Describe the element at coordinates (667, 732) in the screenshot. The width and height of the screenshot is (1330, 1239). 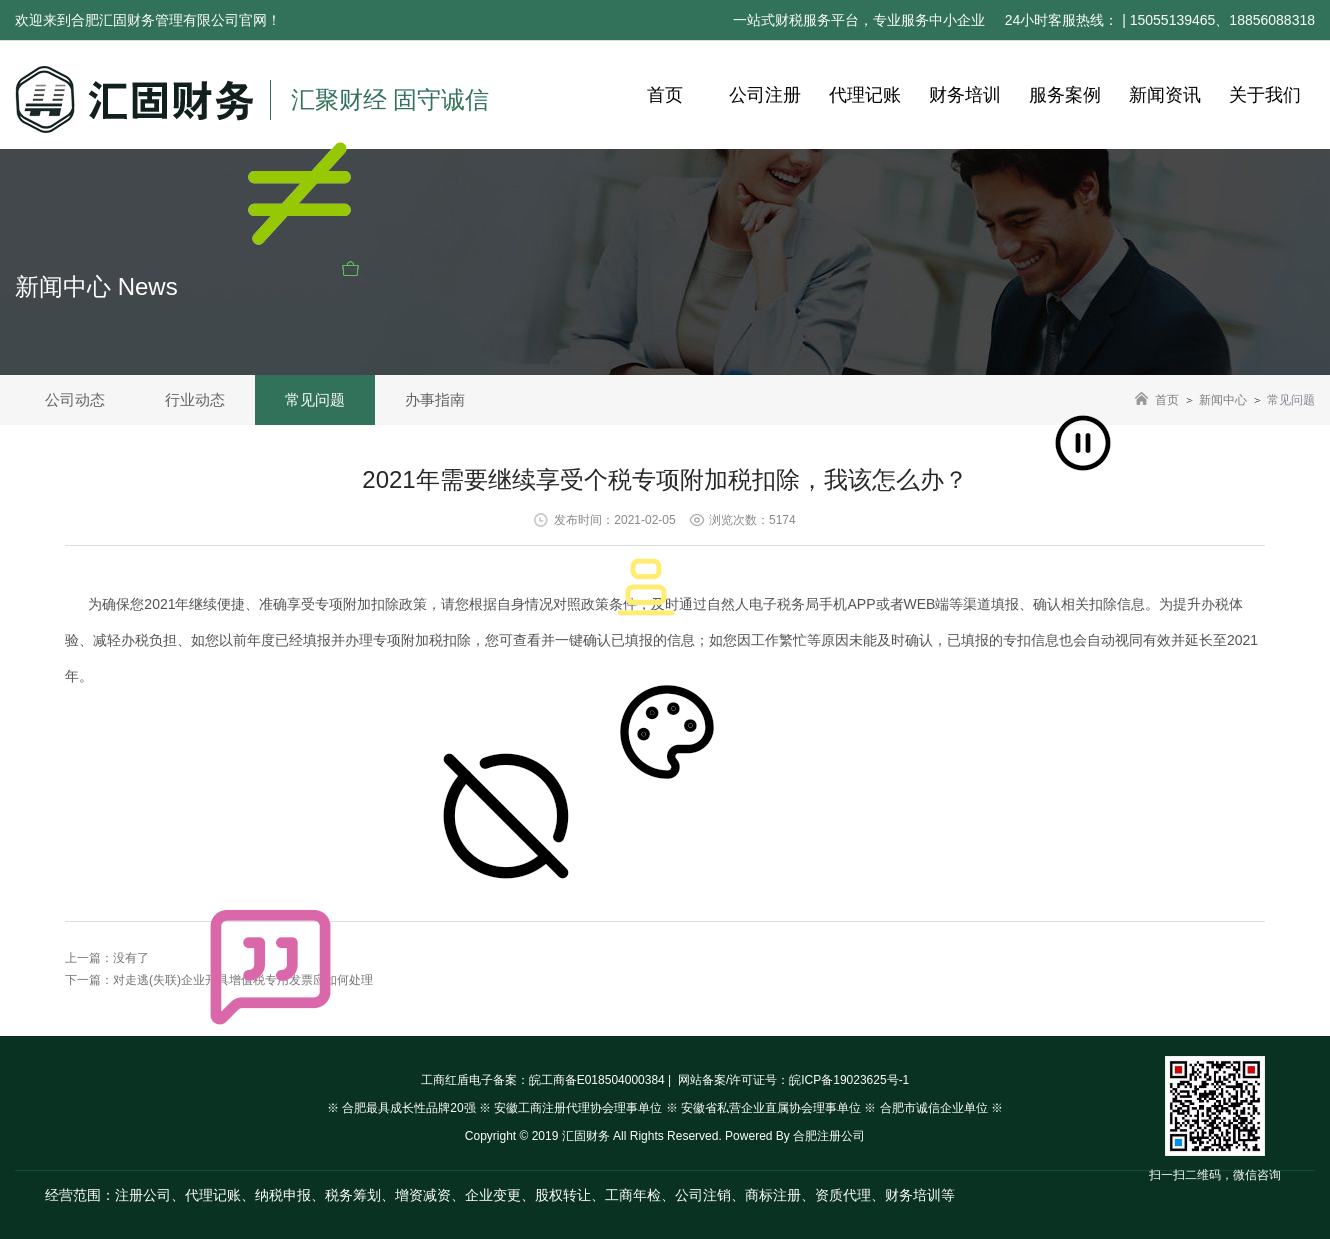
I see `access color or theme settings` at that location.